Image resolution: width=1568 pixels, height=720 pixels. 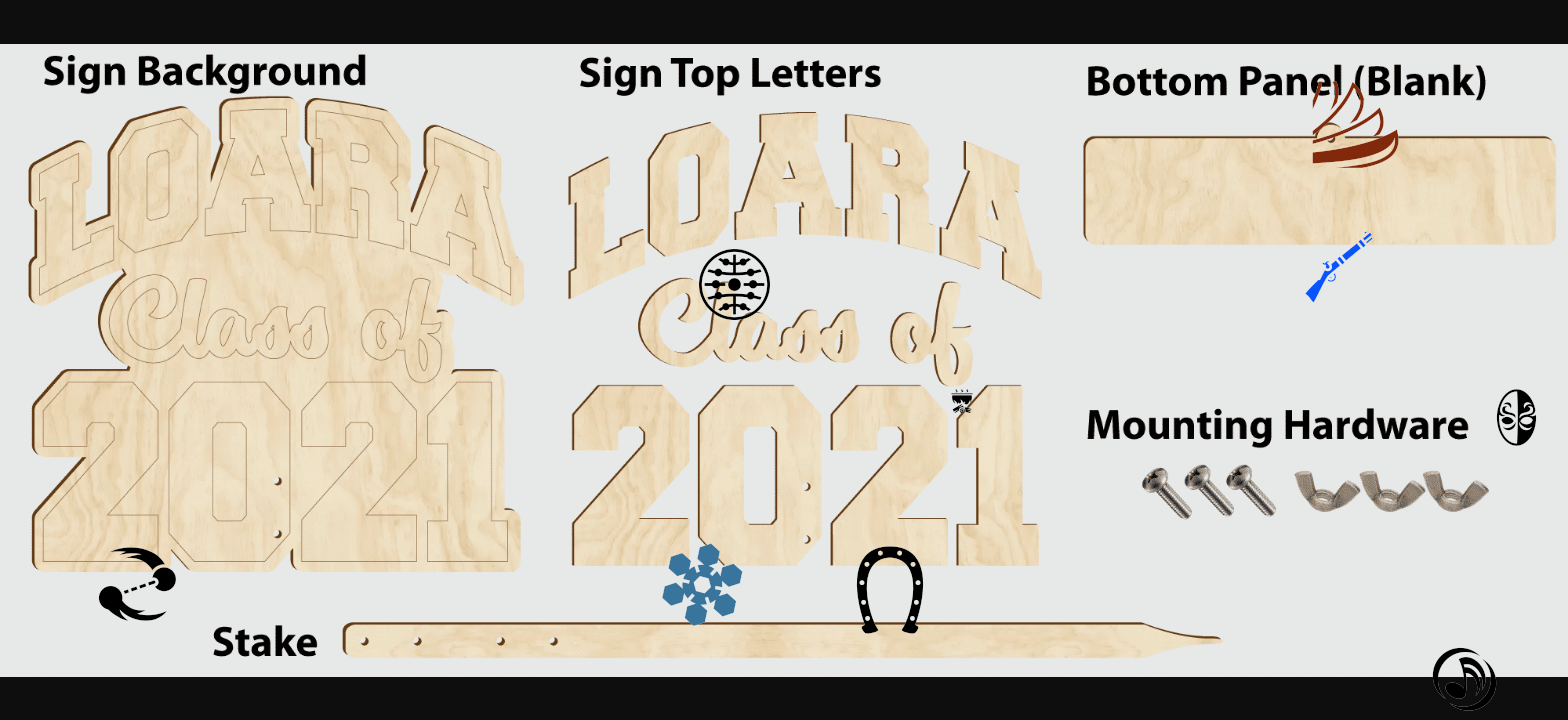 What do you see at coordinates (1464, 679) in the screenshot?
I see `cast a music-based spell or ability` at bounding box center [1464, 679].